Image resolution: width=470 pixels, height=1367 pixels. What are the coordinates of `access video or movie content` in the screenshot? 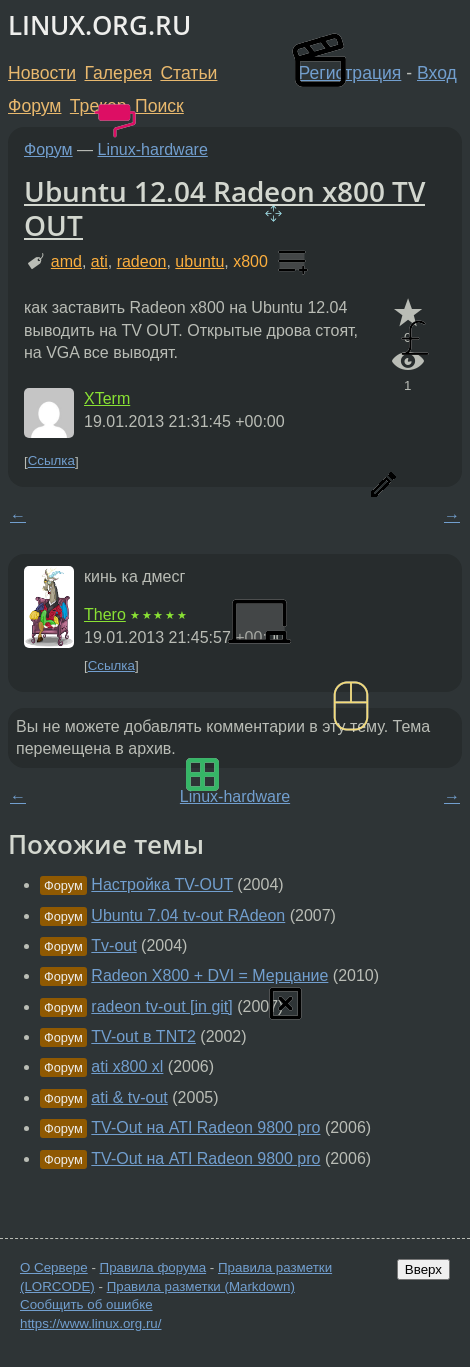 It's located at (320, 61).